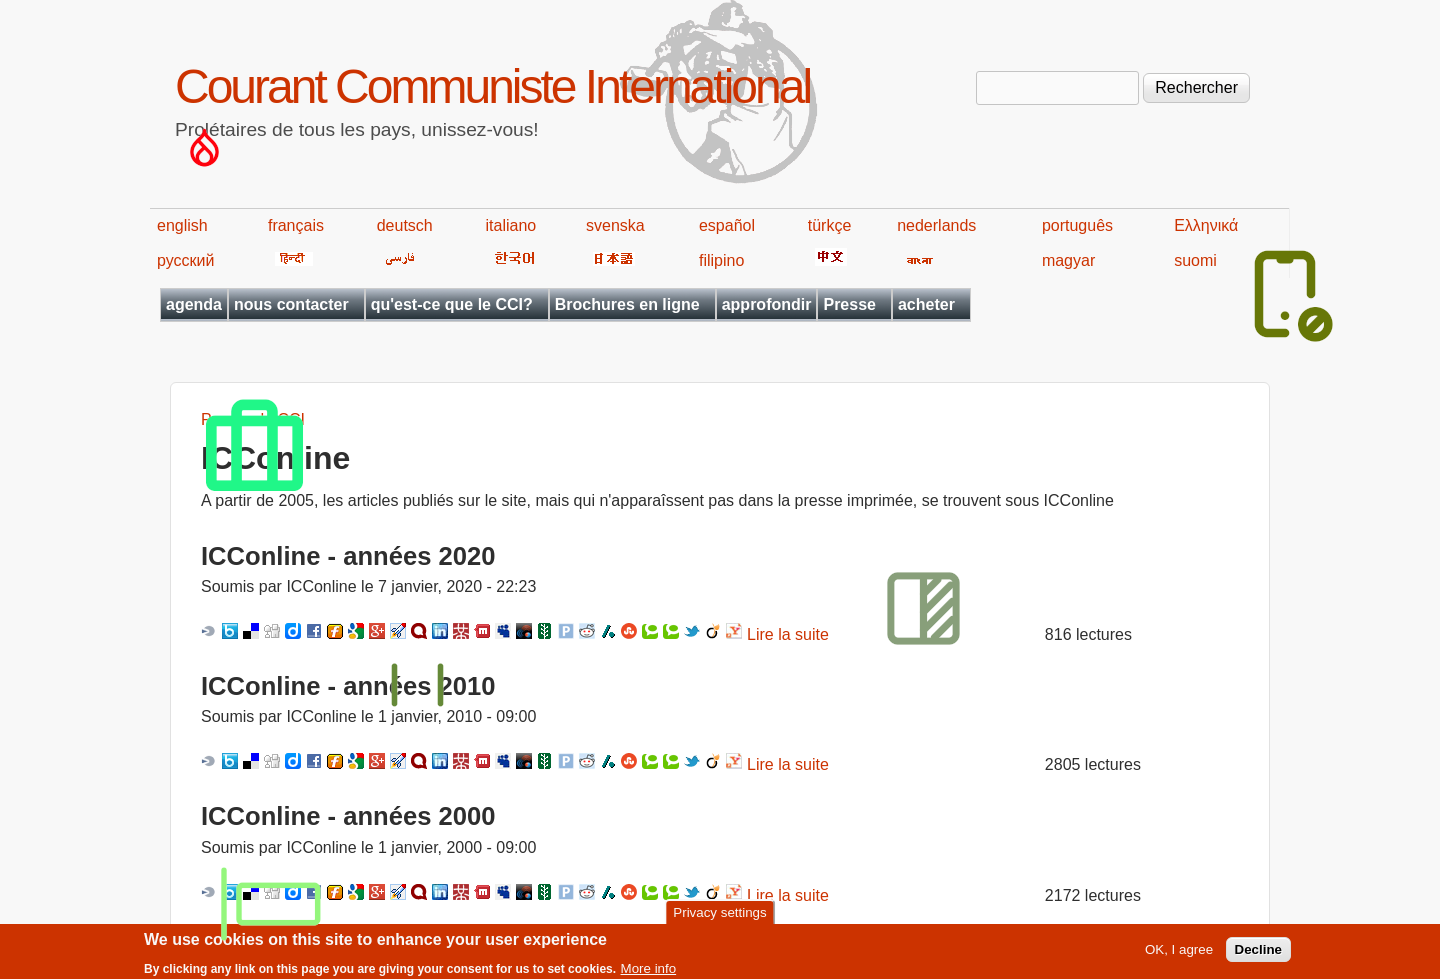  I want to click on toggle half-fill or partial selection mode, so click(923, 608).